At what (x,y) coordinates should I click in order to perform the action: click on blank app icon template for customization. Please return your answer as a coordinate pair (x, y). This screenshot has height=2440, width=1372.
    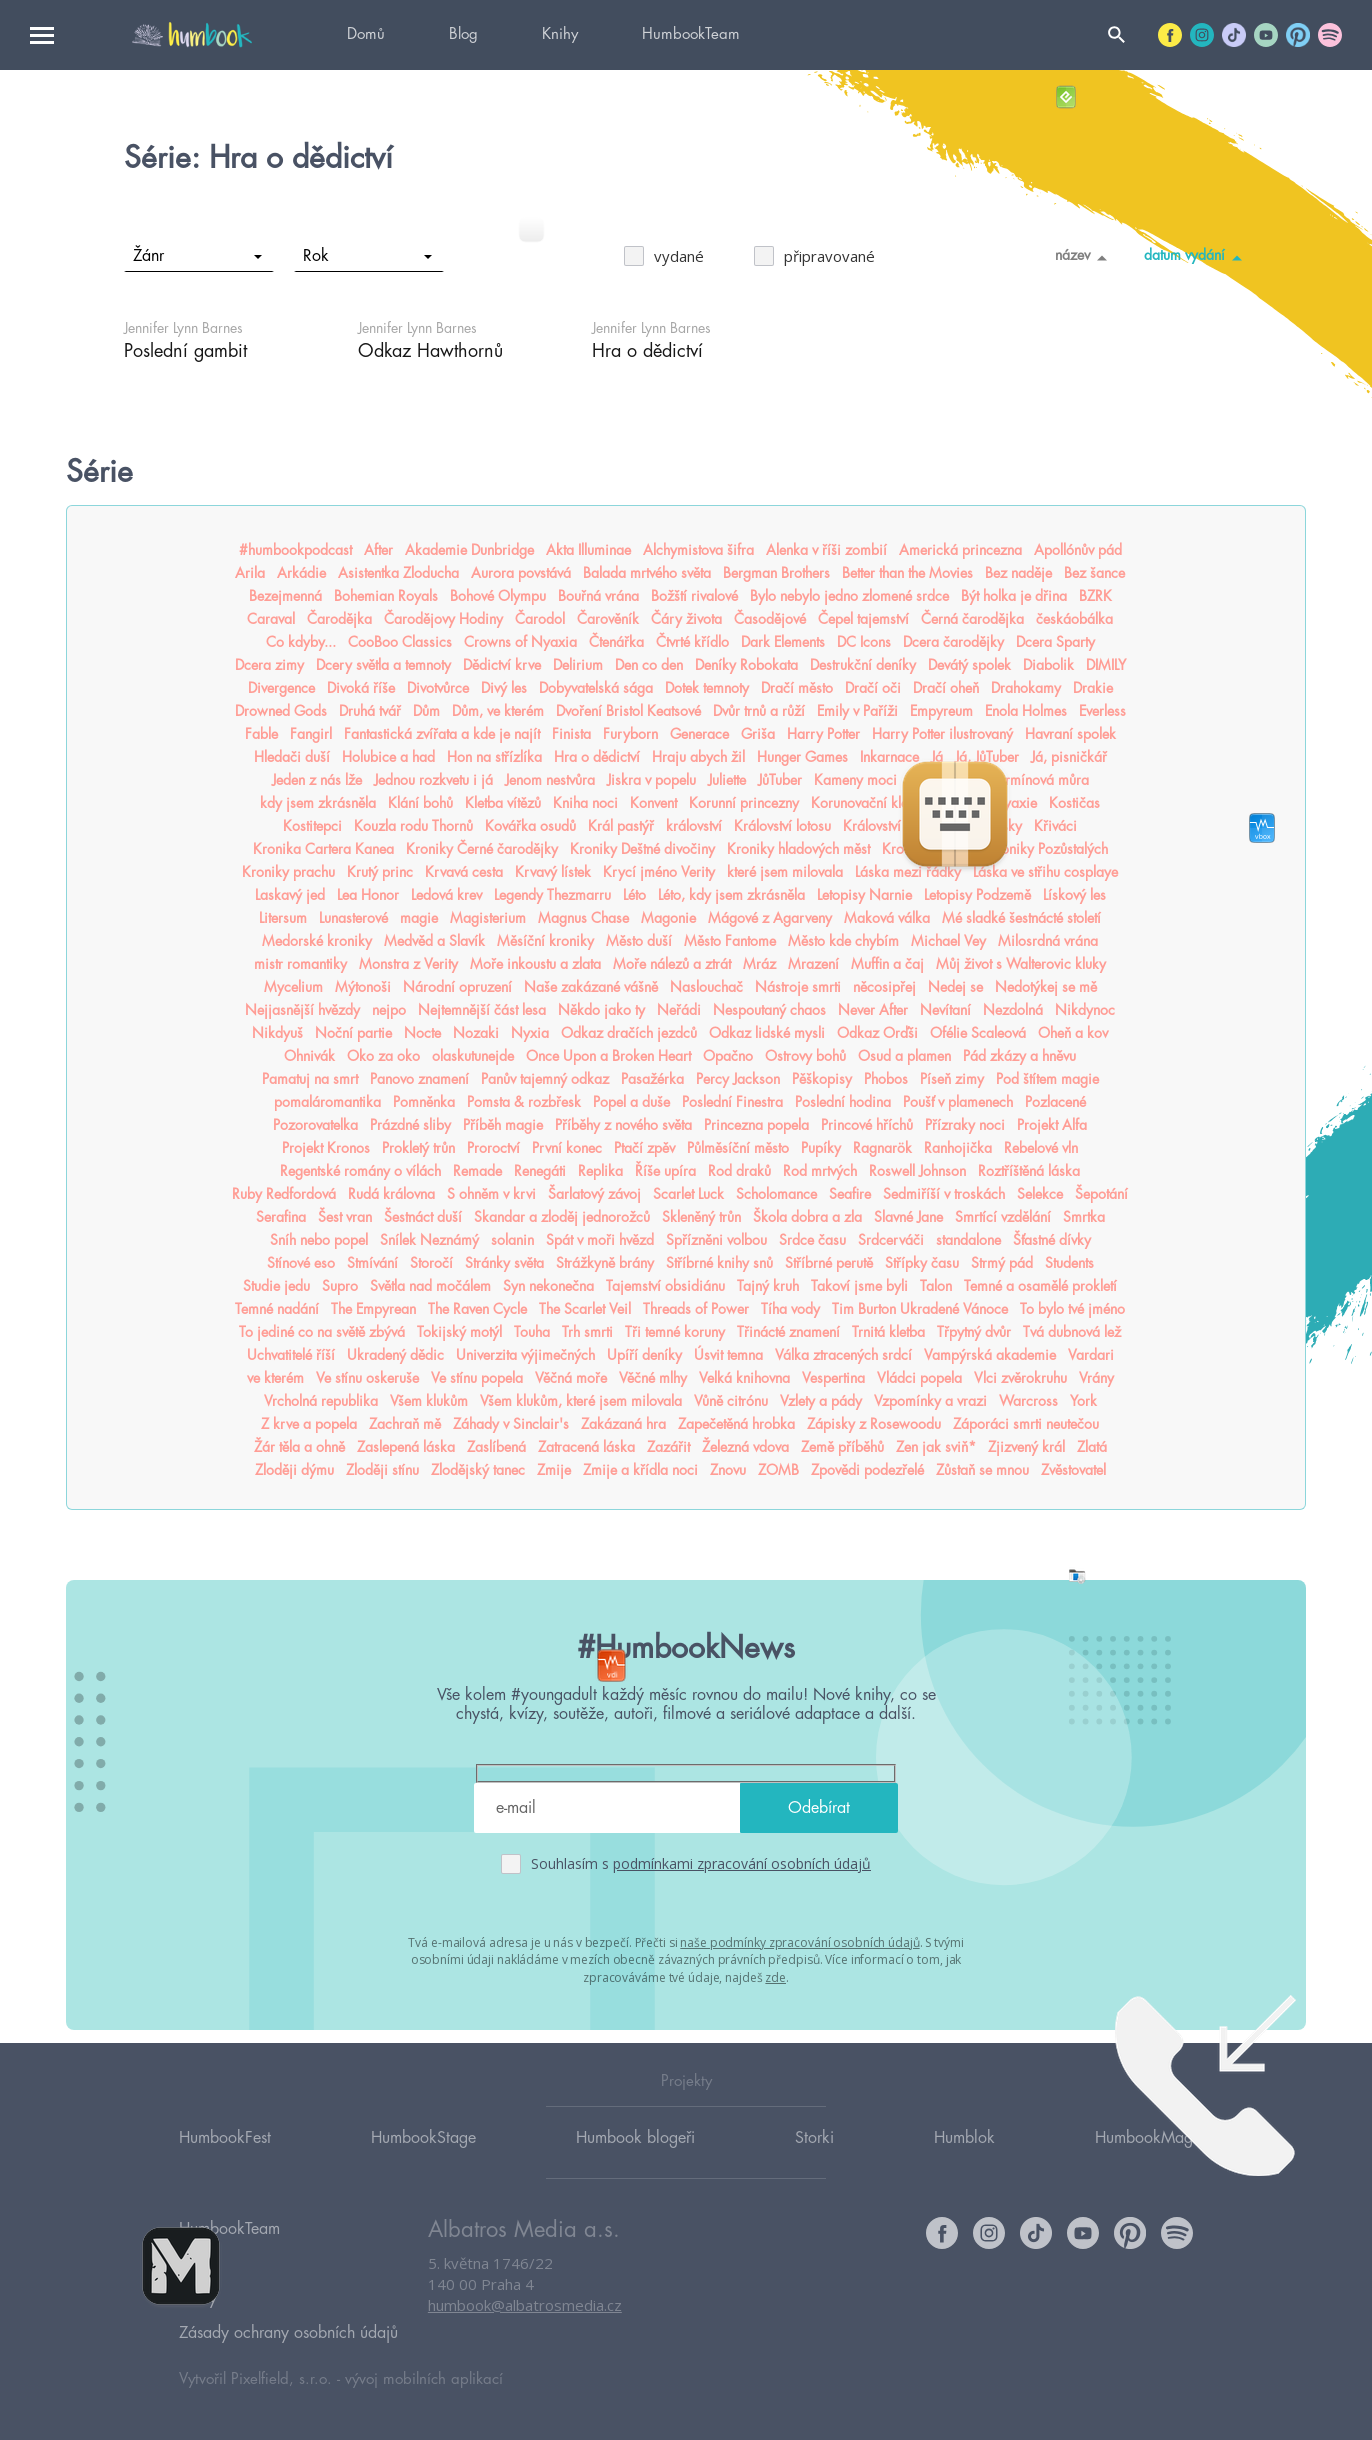
    Looking at the image, I should click on (531, 229).